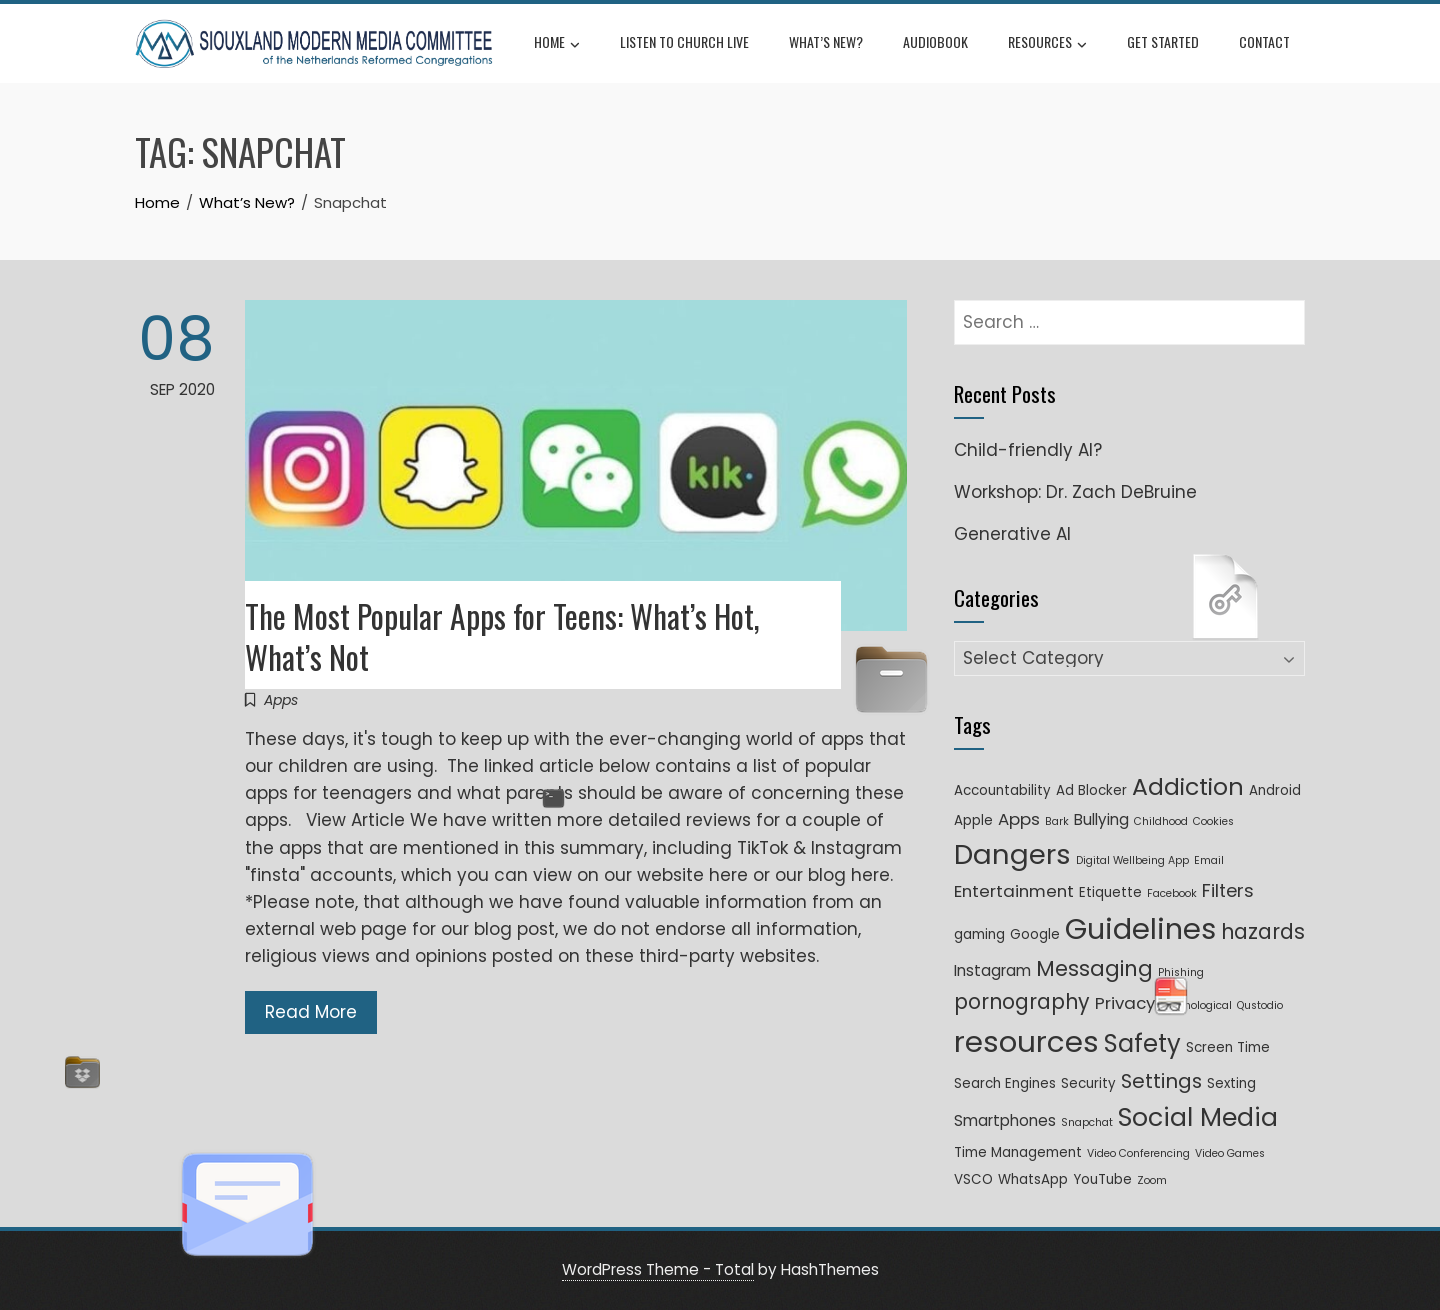 The image size is (1440, 1310). Describe the element at coordinates (1171, 996) in the screenshot. I see `open the Papers document viewer app` at that location.